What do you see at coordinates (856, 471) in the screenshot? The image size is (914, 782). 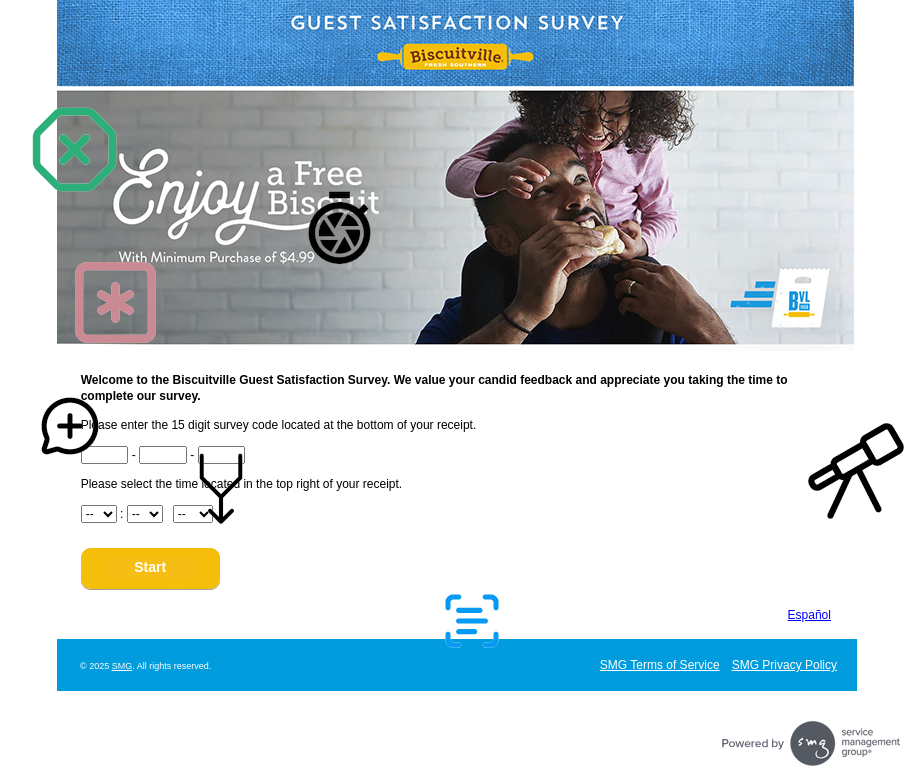 I see `explore or discover new content` at bounding box center [856, 471].